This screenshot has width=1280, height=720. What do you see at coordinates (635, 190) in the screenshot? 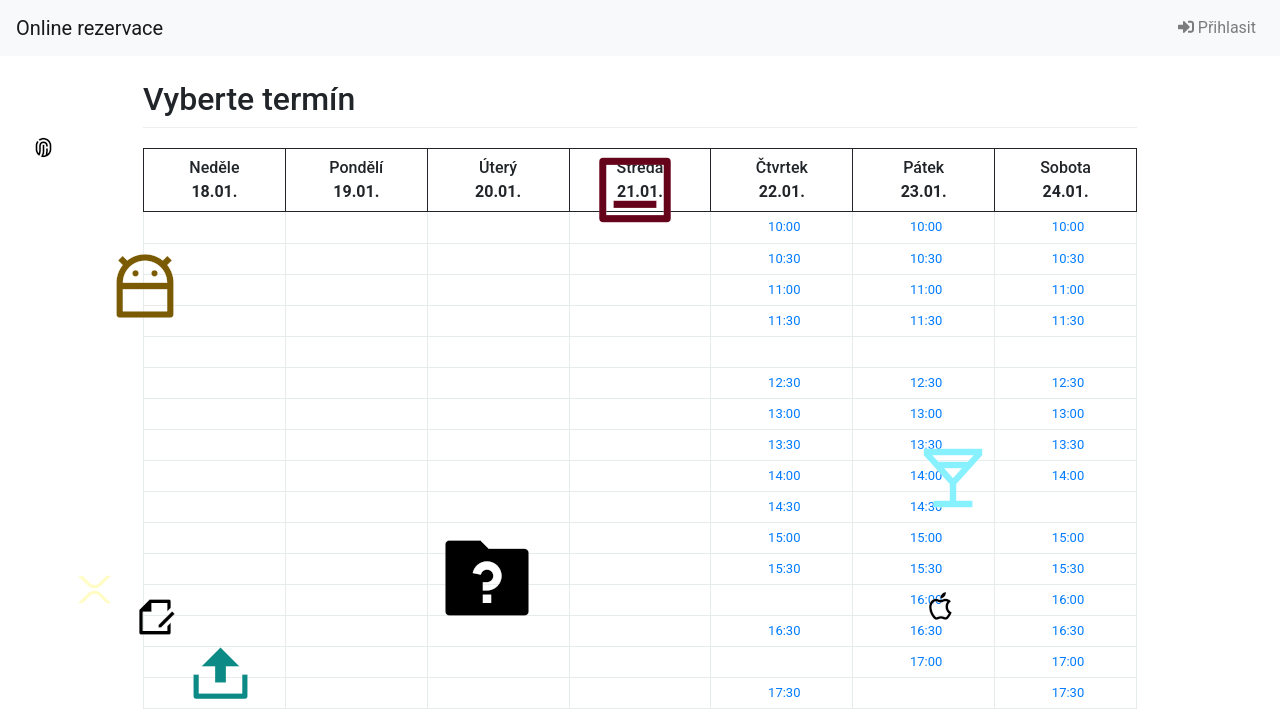
I see `switch to bottom panel layout` at bounding box center [635, 190].